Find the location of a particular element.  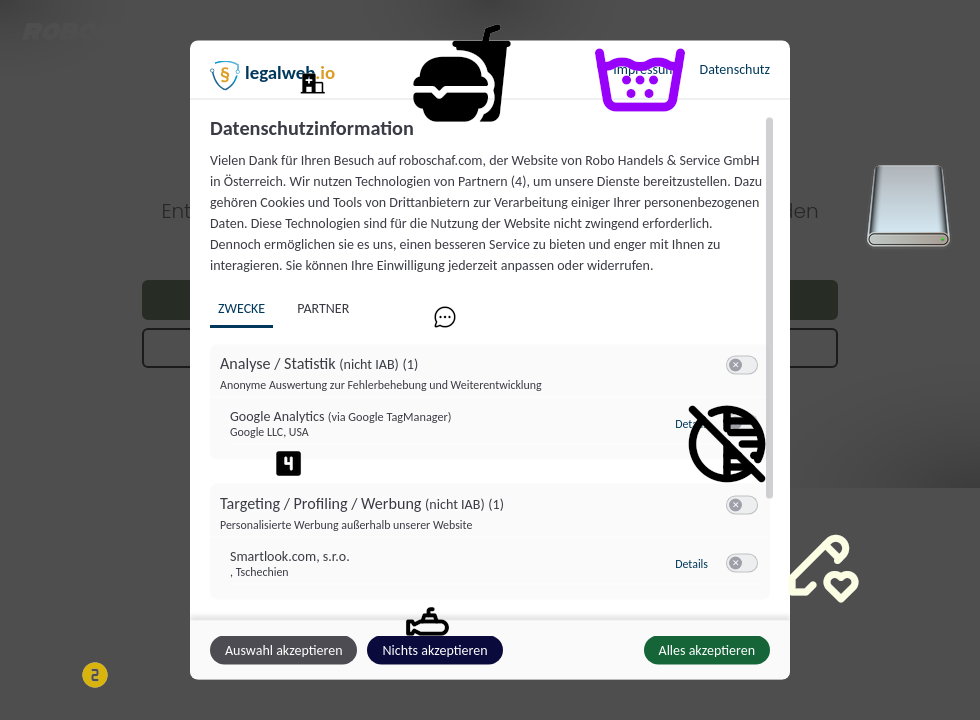

disable blur effect is located at coordinates (727, 444).